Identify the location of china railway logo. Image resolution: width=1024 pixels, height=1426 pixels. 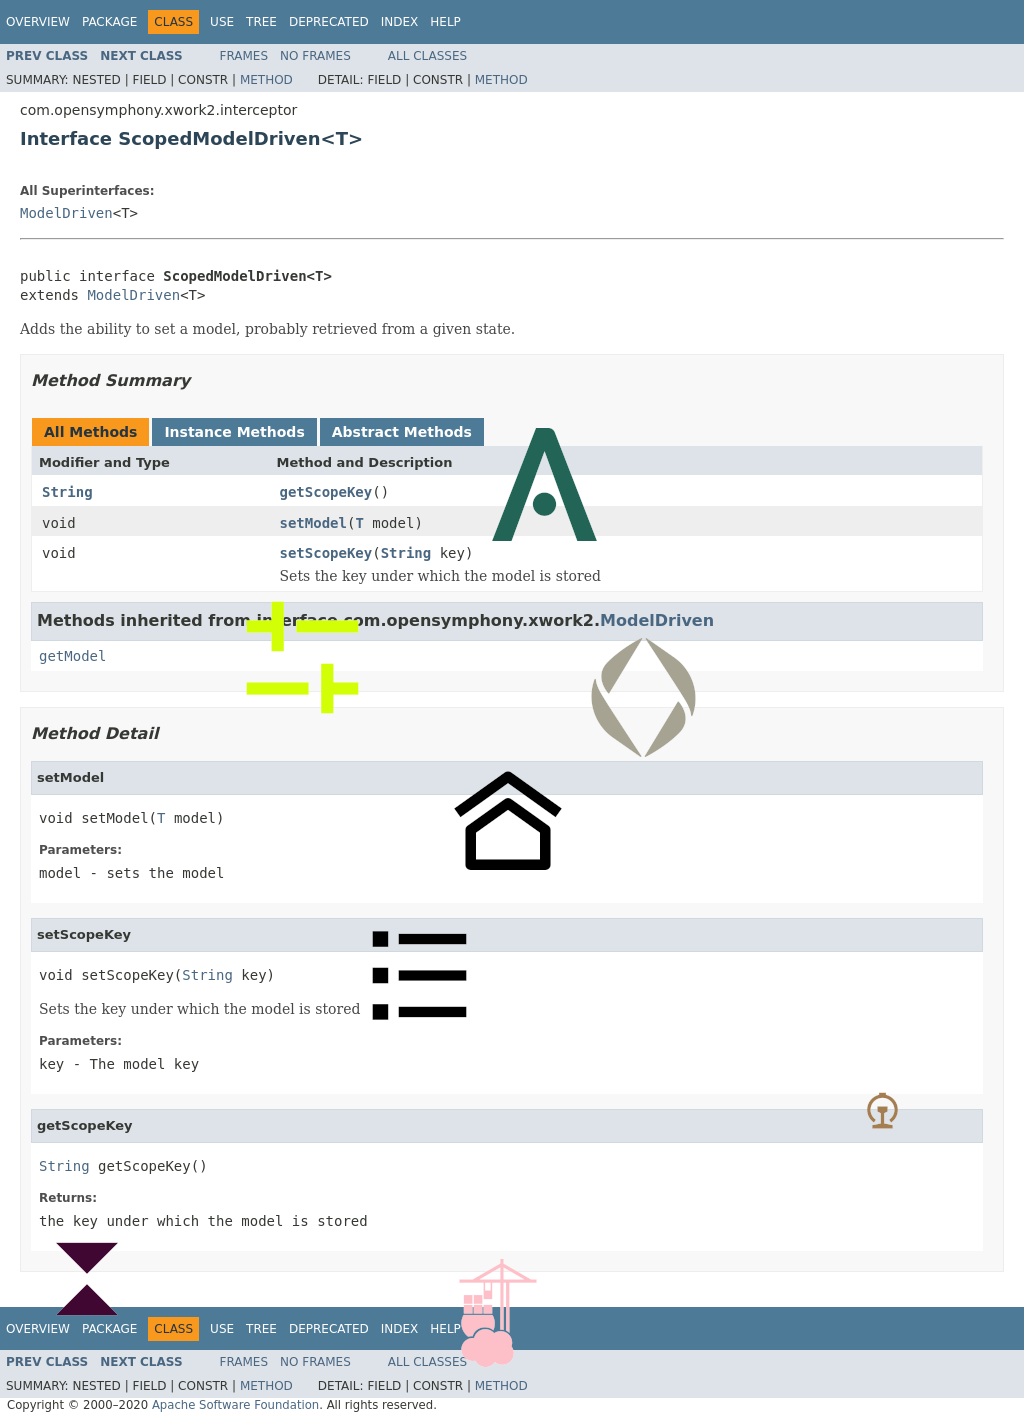
(882, 1111).